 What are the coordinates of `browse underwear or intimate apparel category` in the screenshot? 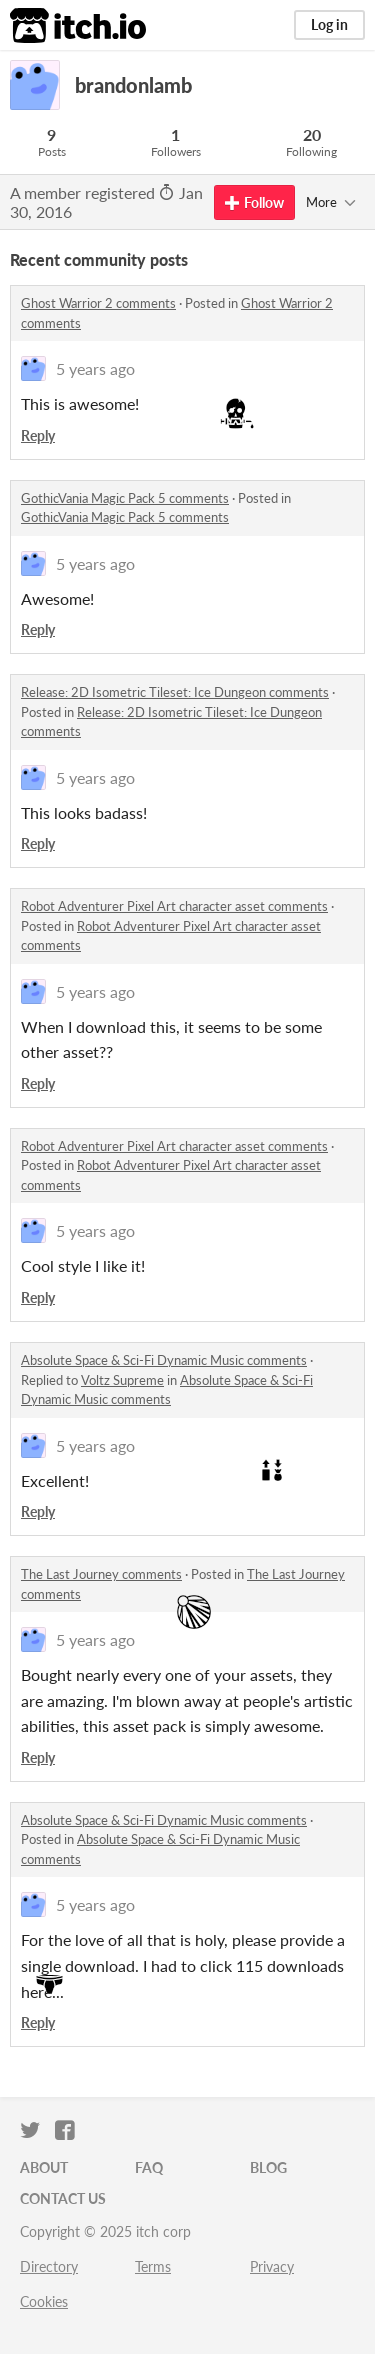 It's located at (49, 1982).